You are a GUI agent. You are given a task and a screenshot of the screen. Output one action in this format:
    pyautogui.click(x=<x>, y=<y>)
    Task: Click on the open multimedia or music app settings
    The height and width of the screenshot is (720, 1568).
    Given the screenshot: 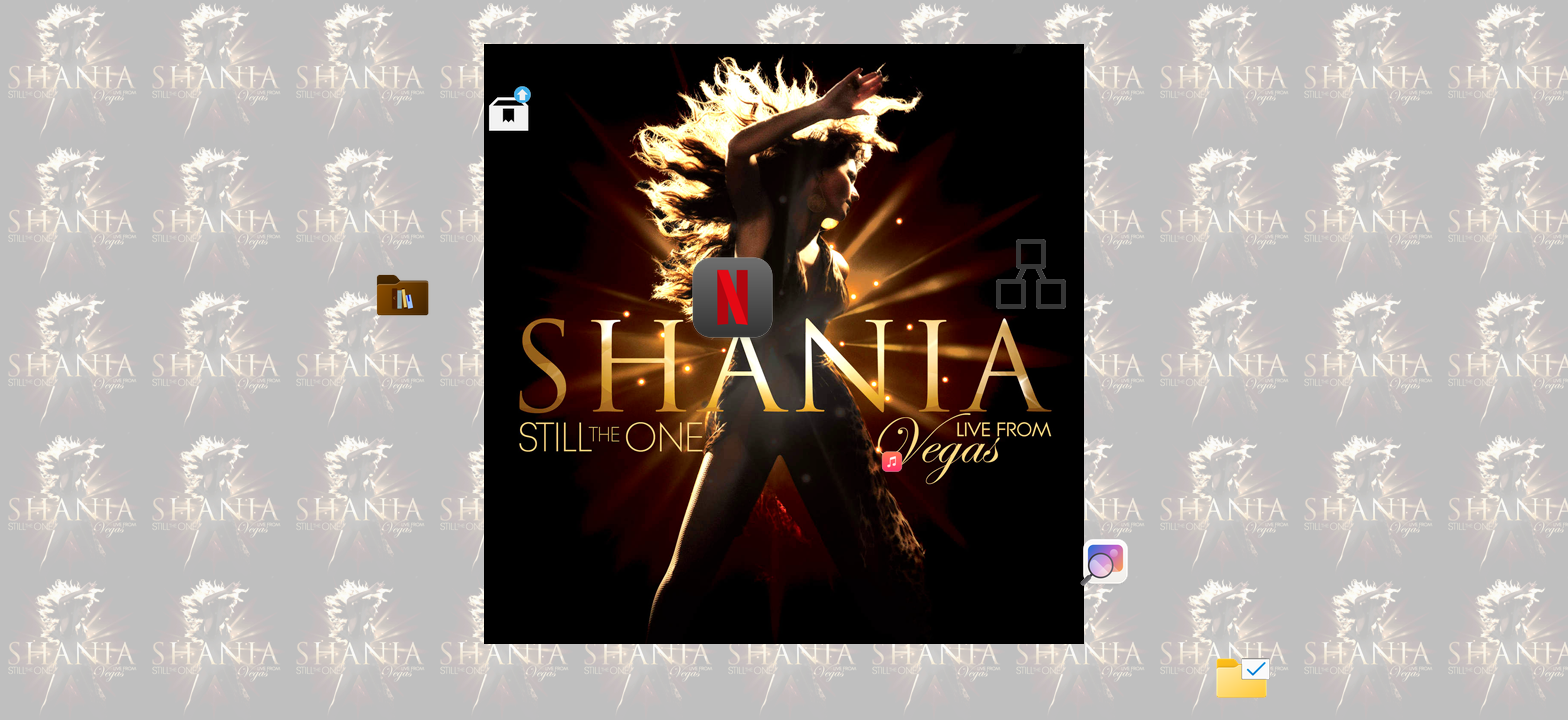 What is the action you would take?
    pyautogui.click(x=892, y=462)
    